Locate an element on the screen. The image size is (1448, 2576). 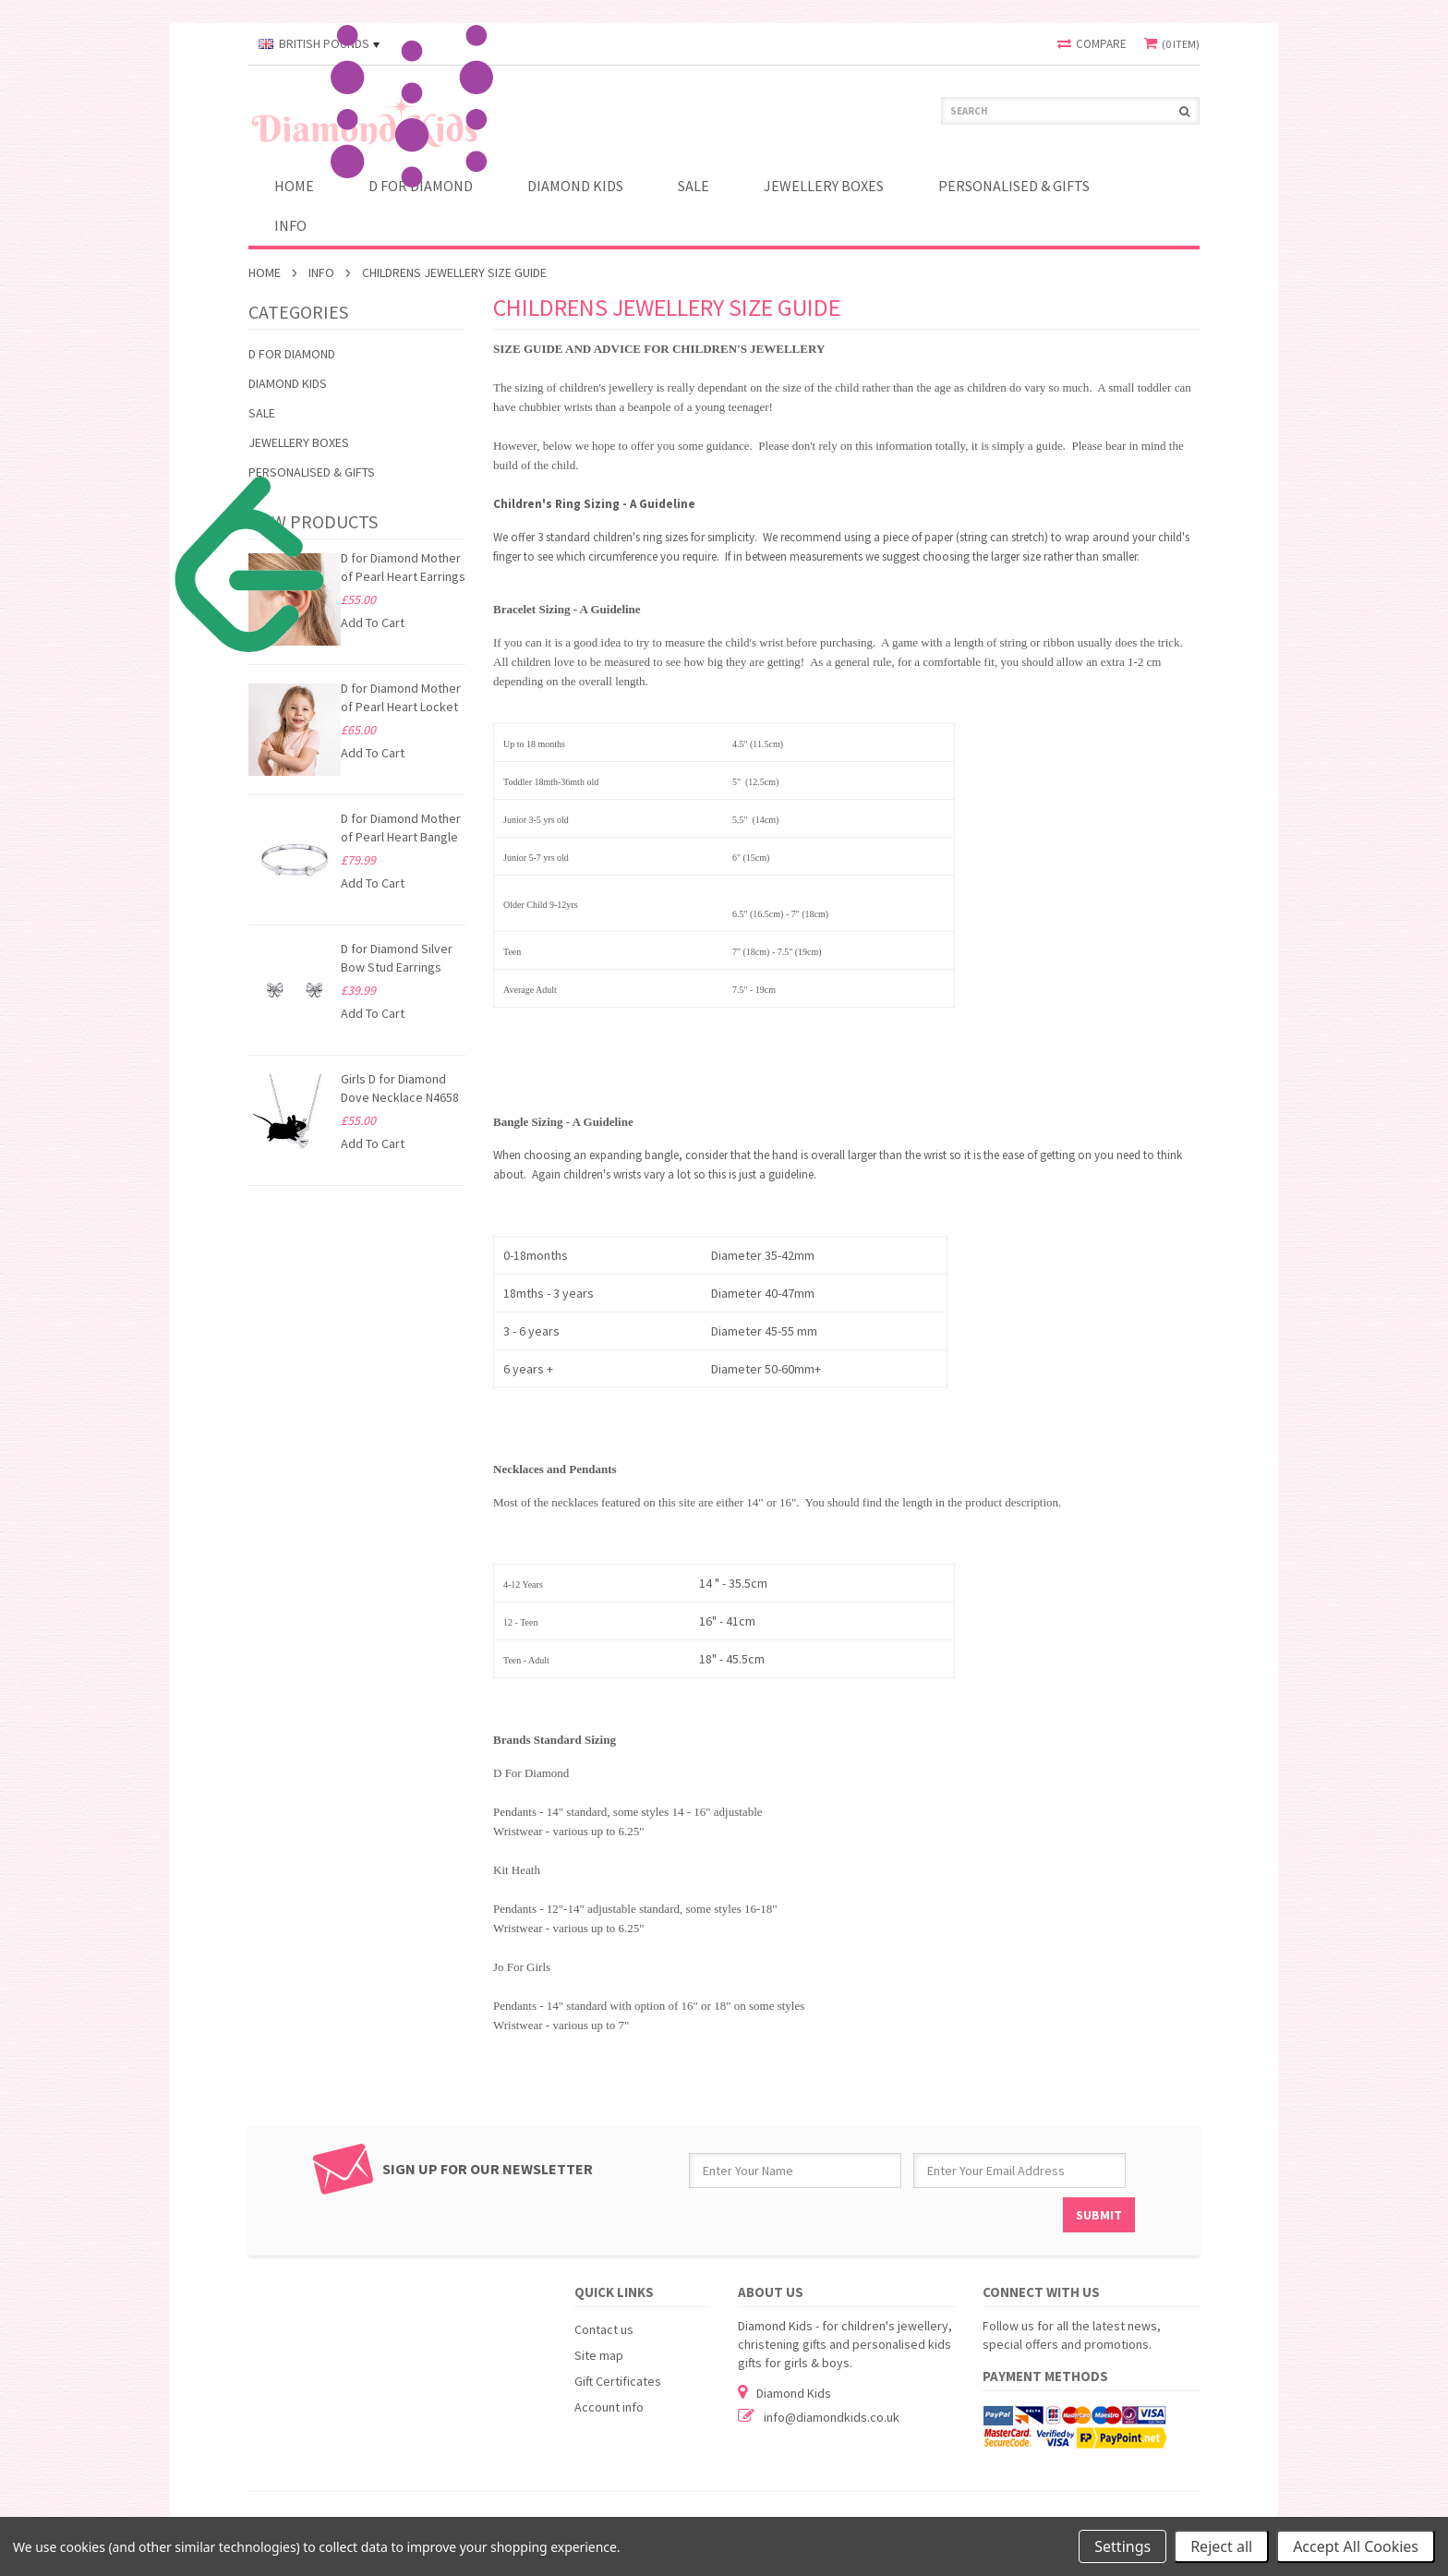
open leetcode app or website is located at coordinates (249, 564).